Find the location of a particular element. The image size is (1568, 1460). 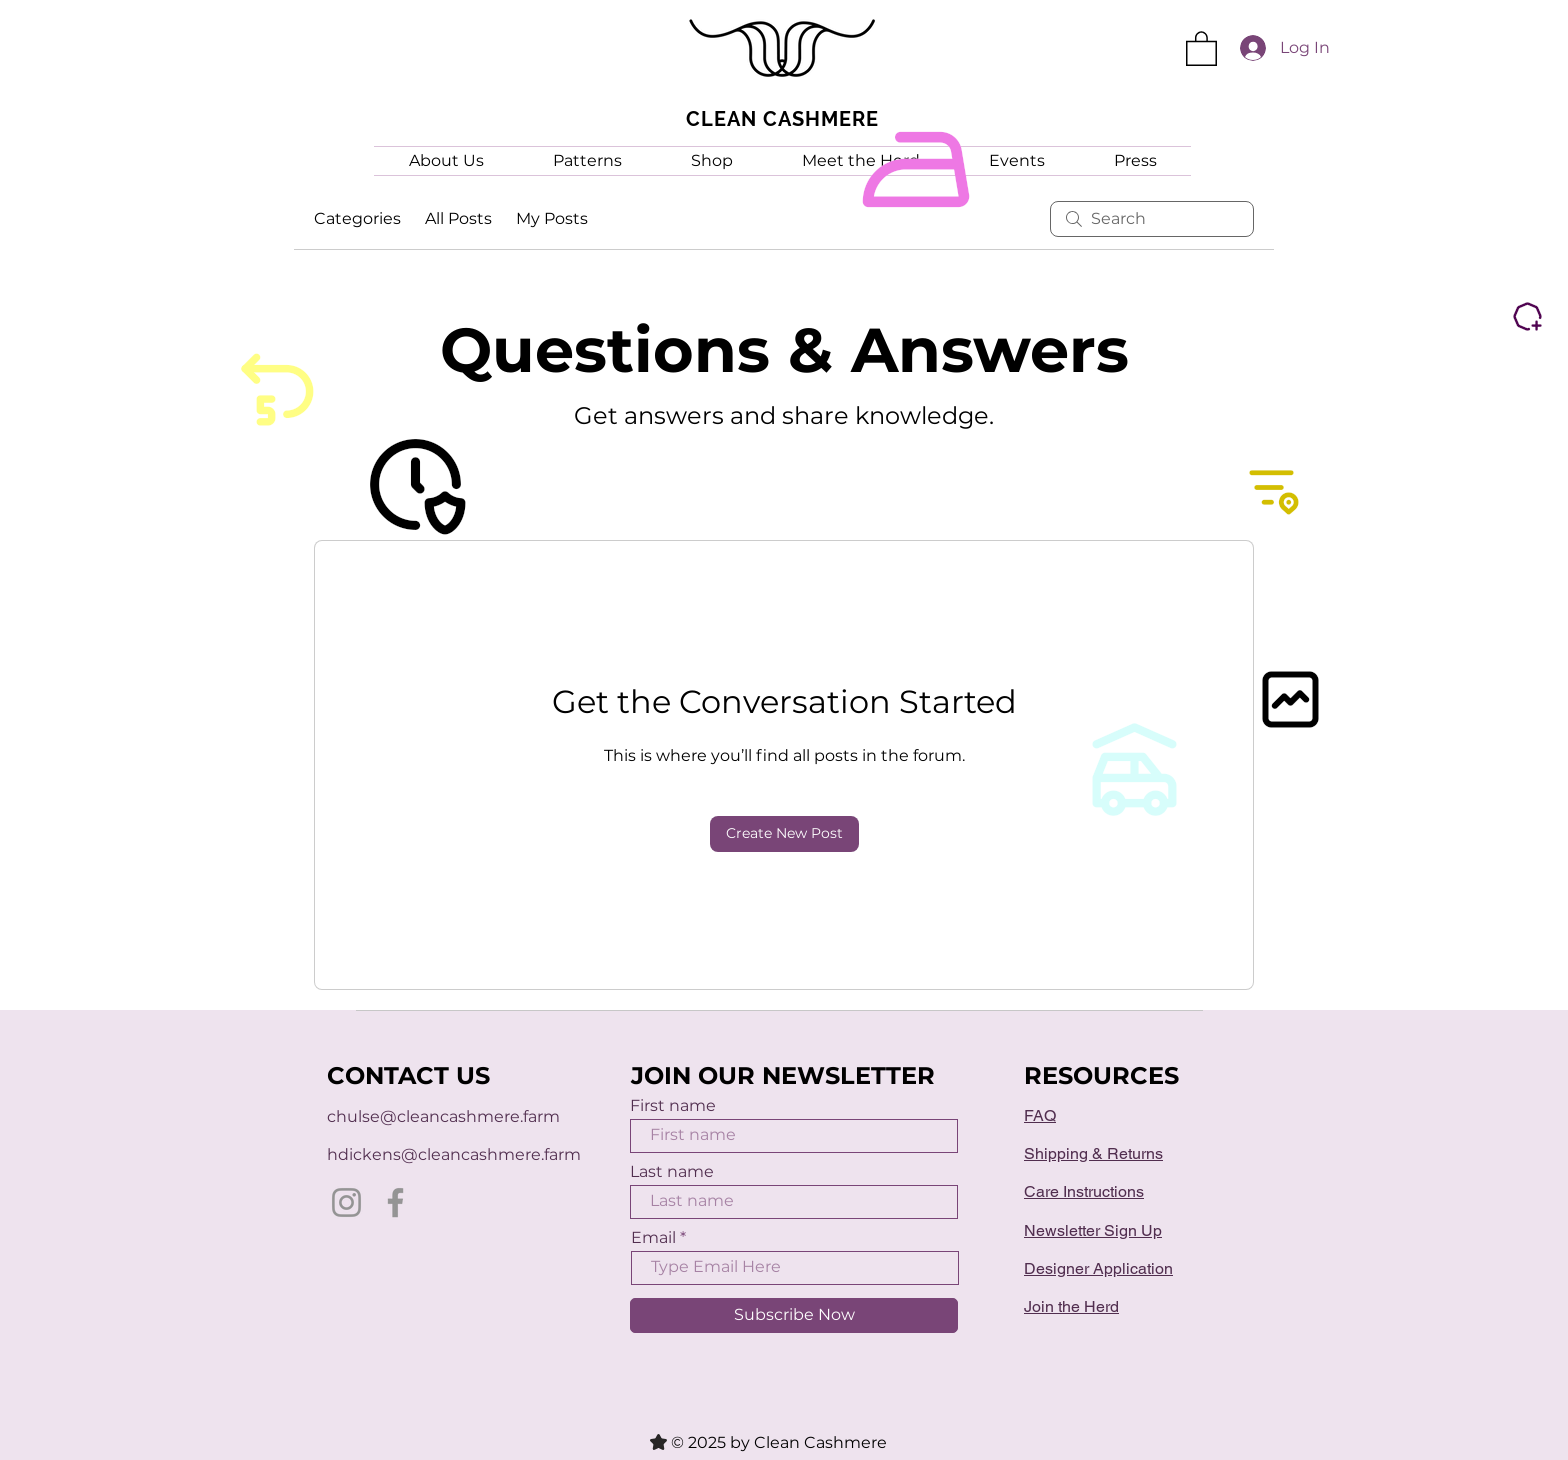

access garage or parking location is located at coordinates (1134, 769).